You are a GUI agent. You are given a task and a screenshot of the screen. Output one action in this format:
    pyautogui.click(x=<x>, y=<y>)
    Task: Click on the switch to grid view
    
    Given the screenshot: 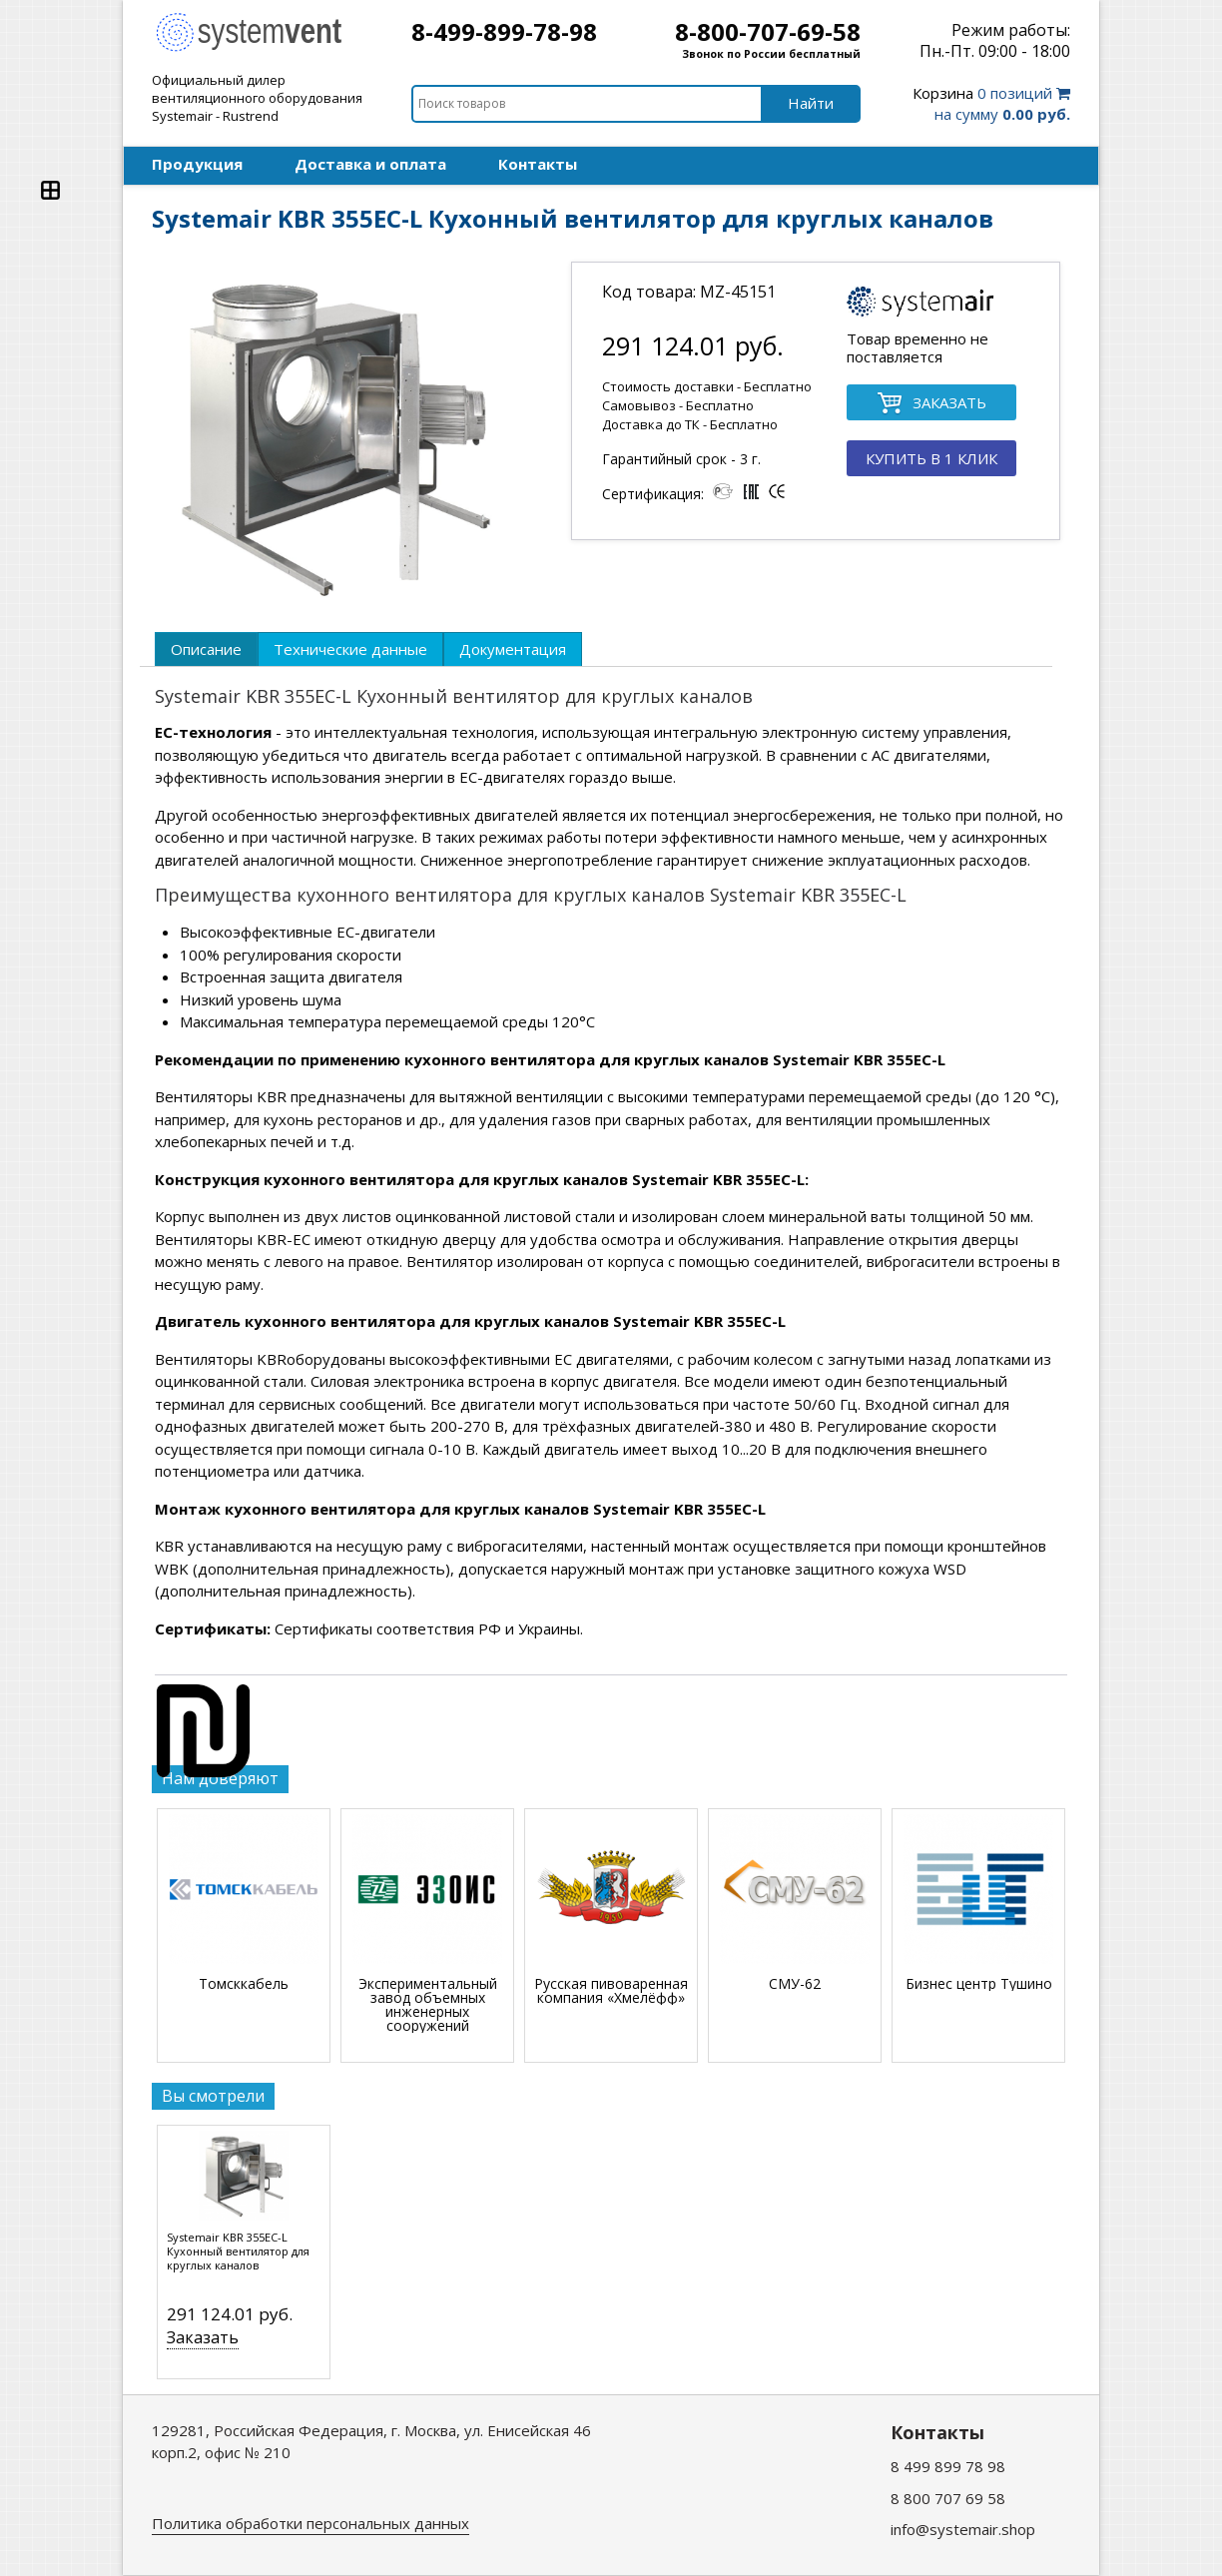 What is the action you would take?
    pyautogui.click(x=50, y=190)
    